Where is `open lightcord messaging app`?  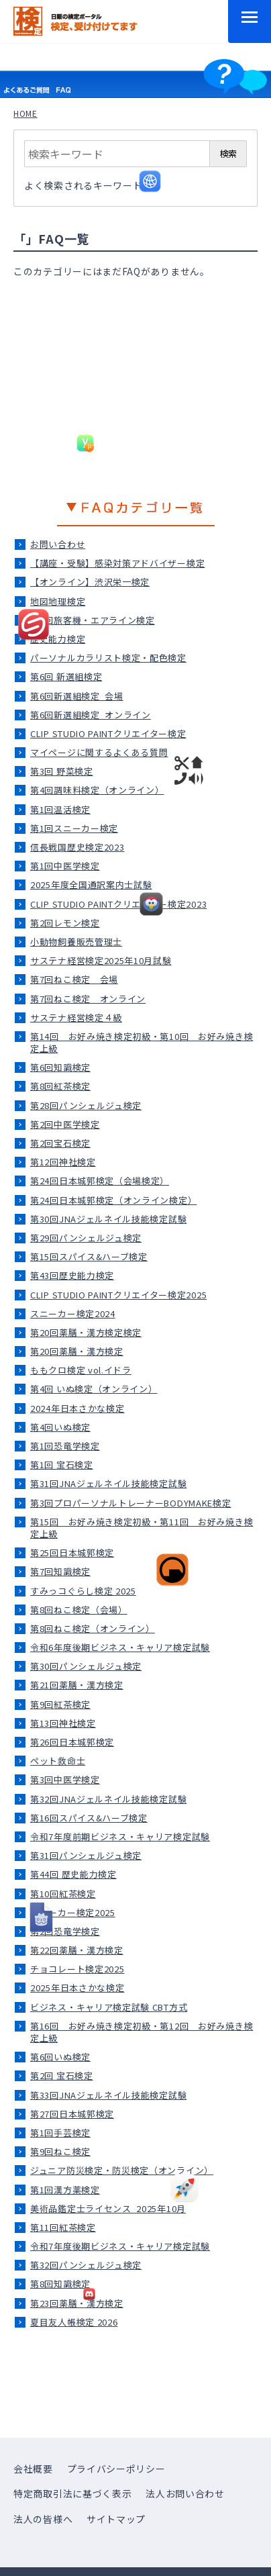 open lightcord messaging app is located at coordinates (89, 2294).